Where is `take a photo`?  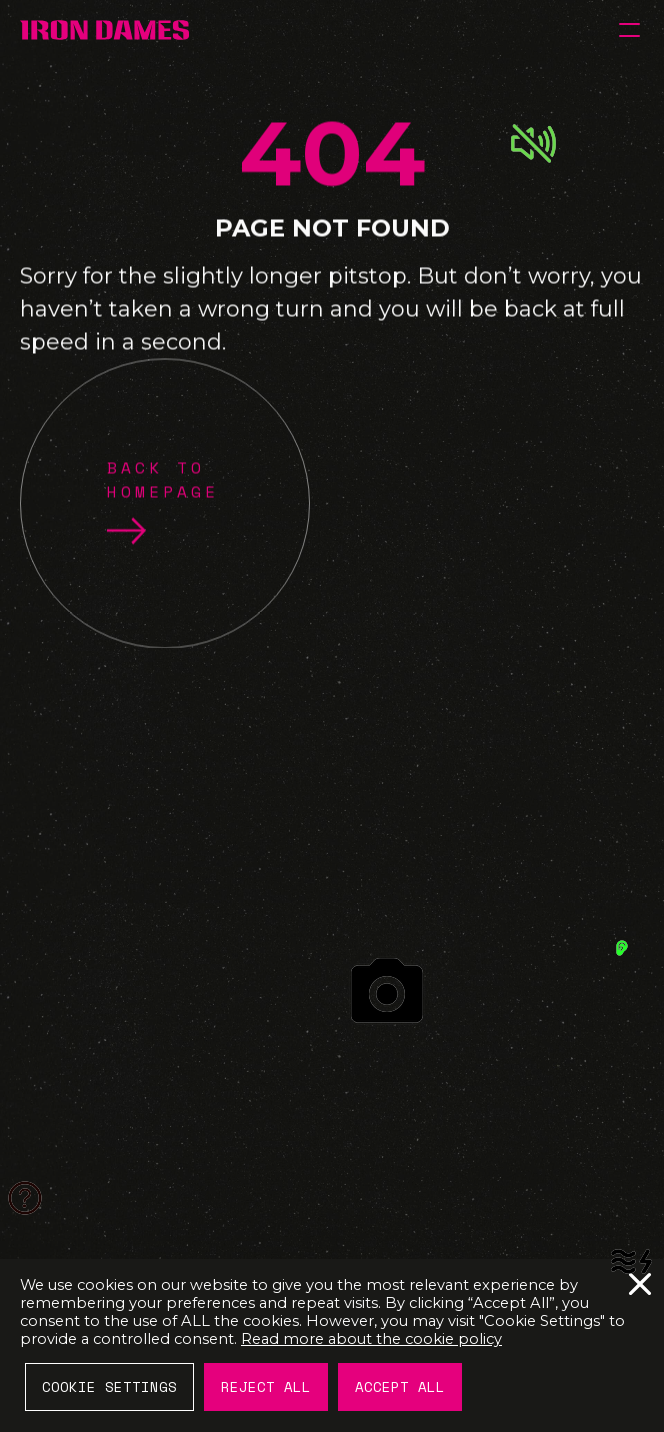 take a photo is located at coordinates (387, 994).